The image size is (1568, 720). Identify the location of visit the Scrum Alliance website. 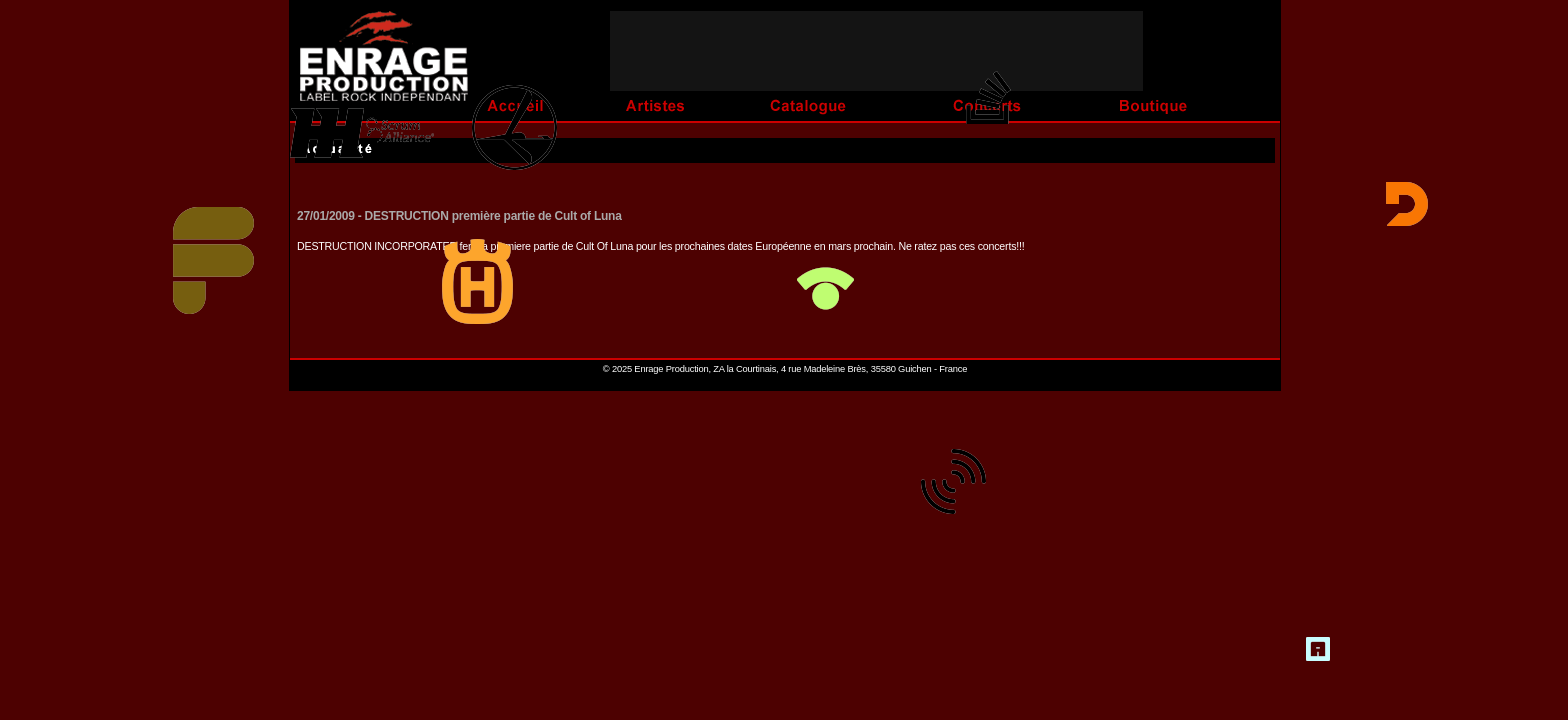
(400, 130).